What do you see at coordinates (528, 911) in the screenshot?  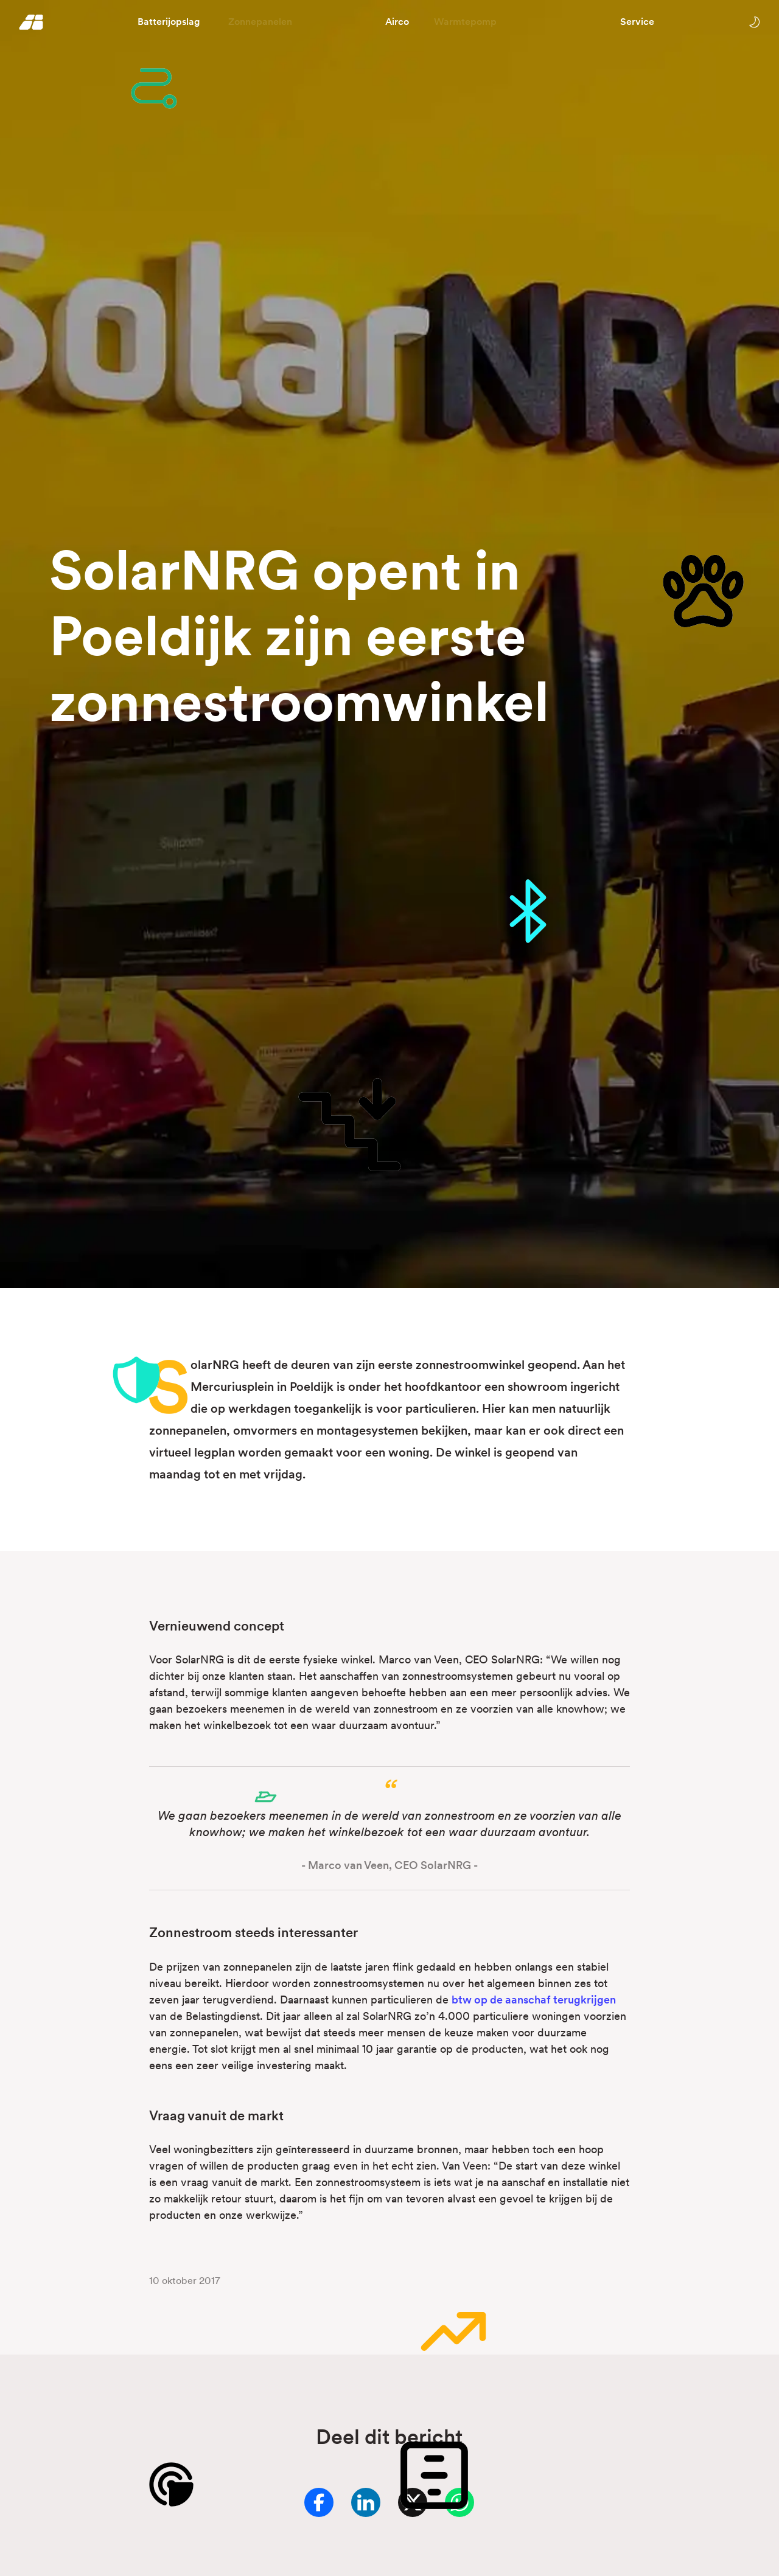 I see `toggle bluetooth connectivity on or off` at bounding box center [528, 911].